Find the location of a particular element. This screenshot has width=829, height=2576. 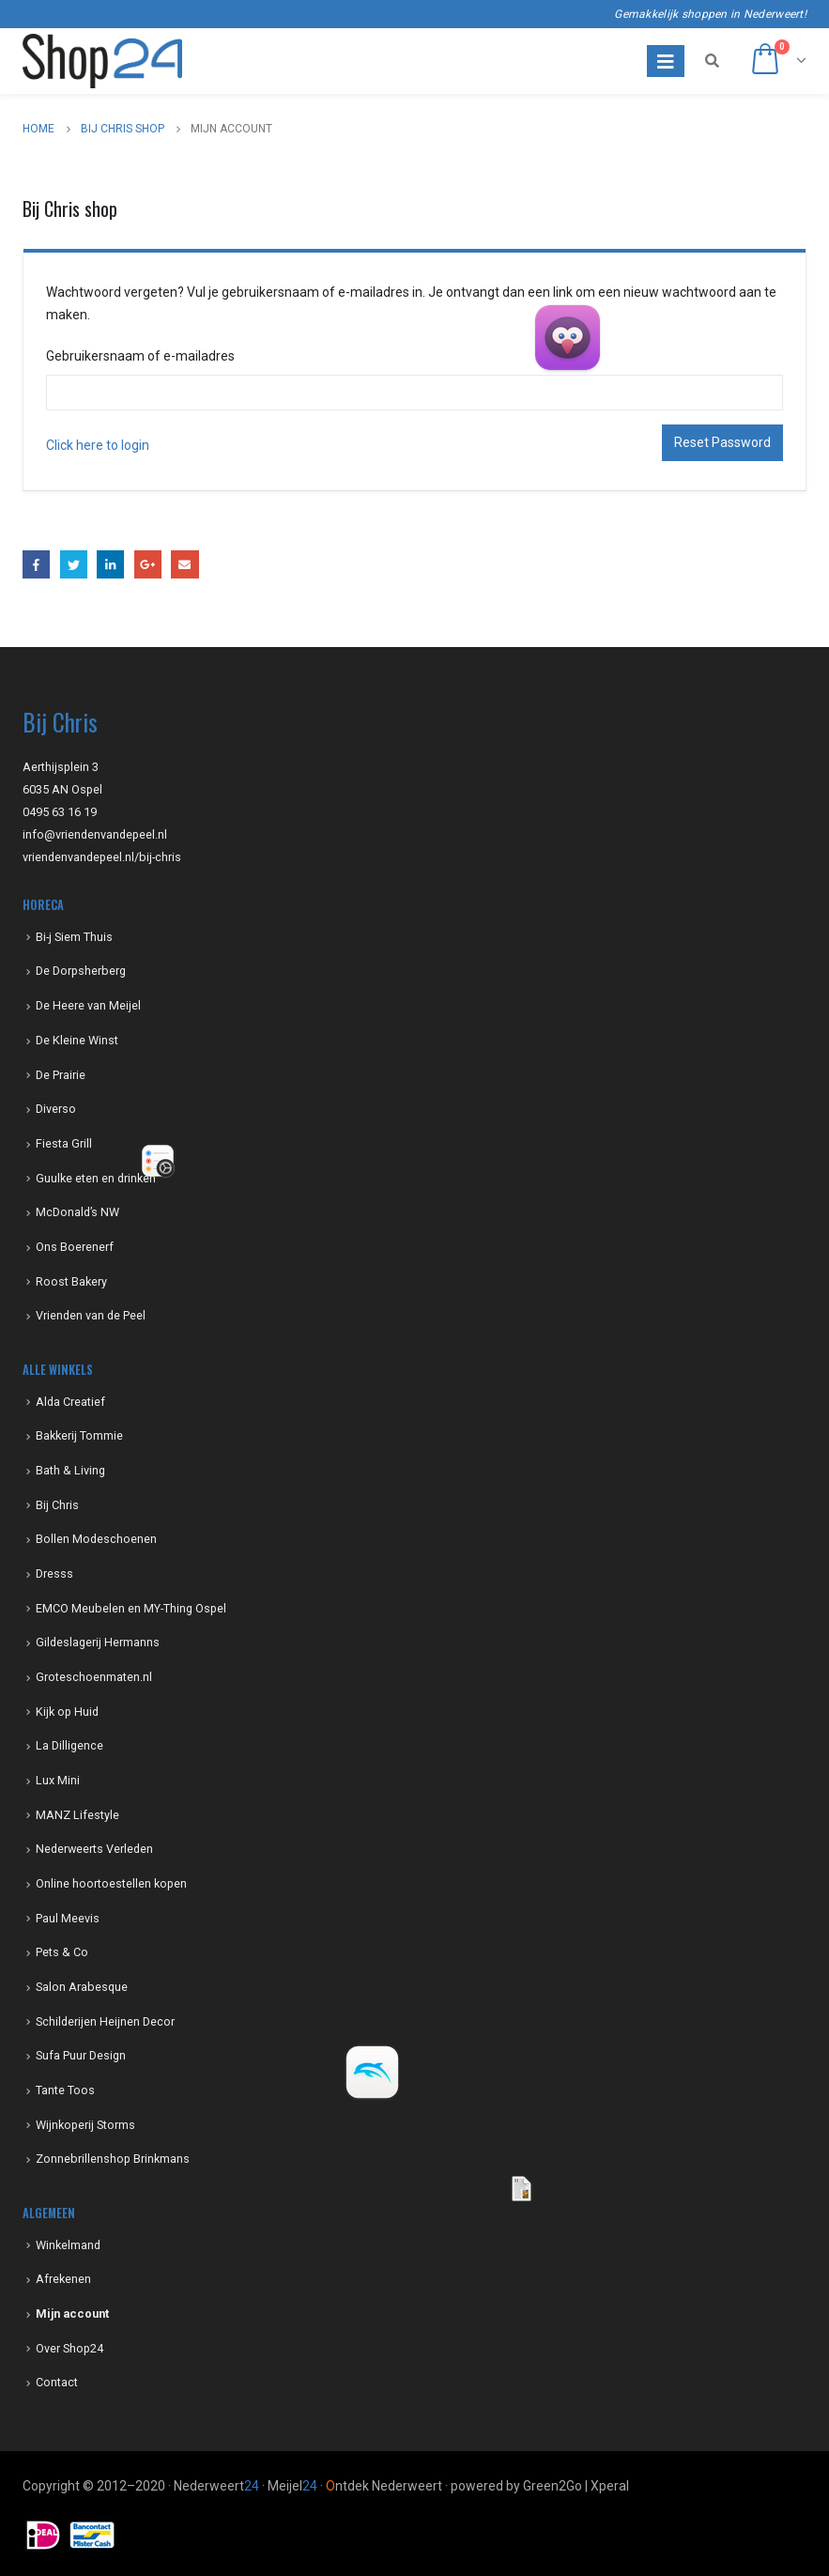

open menu editor application is located at coordinates (158, 1161).